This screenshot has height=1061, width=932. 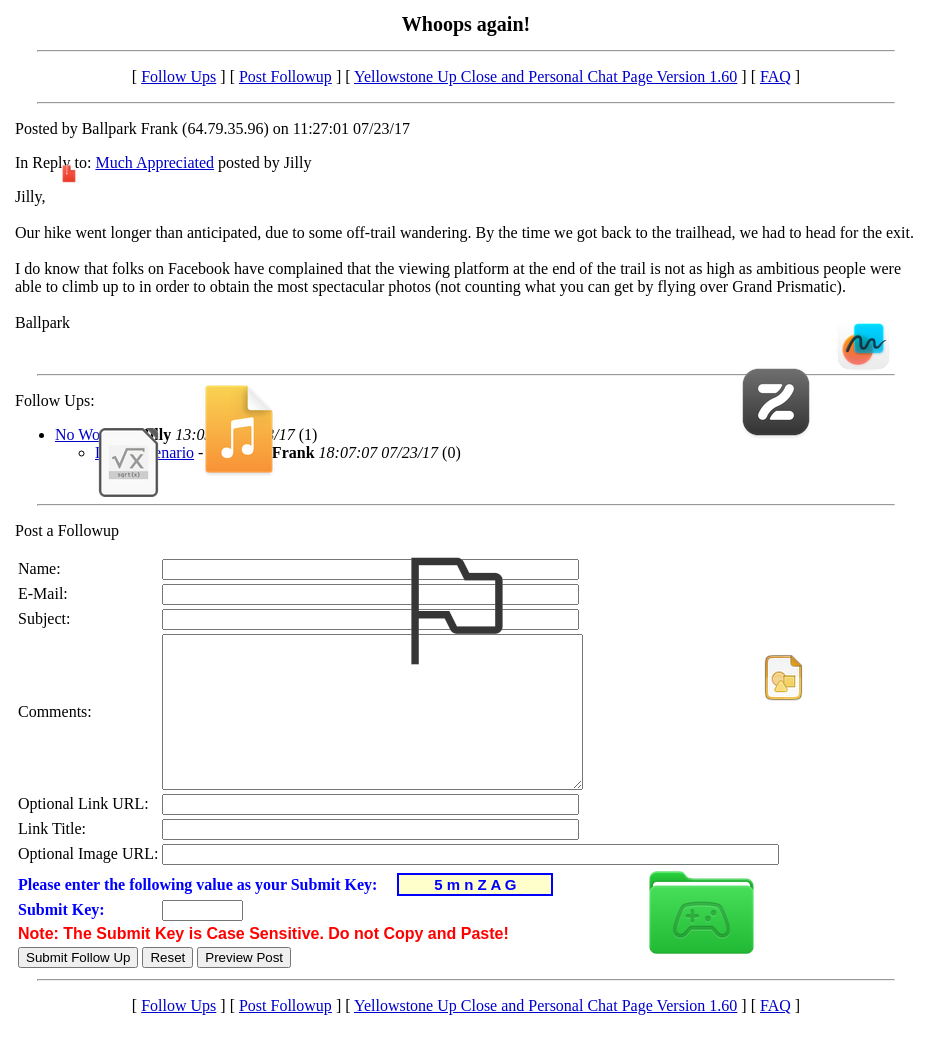 I want to click on open zen browser, so click(x=776, y=402).